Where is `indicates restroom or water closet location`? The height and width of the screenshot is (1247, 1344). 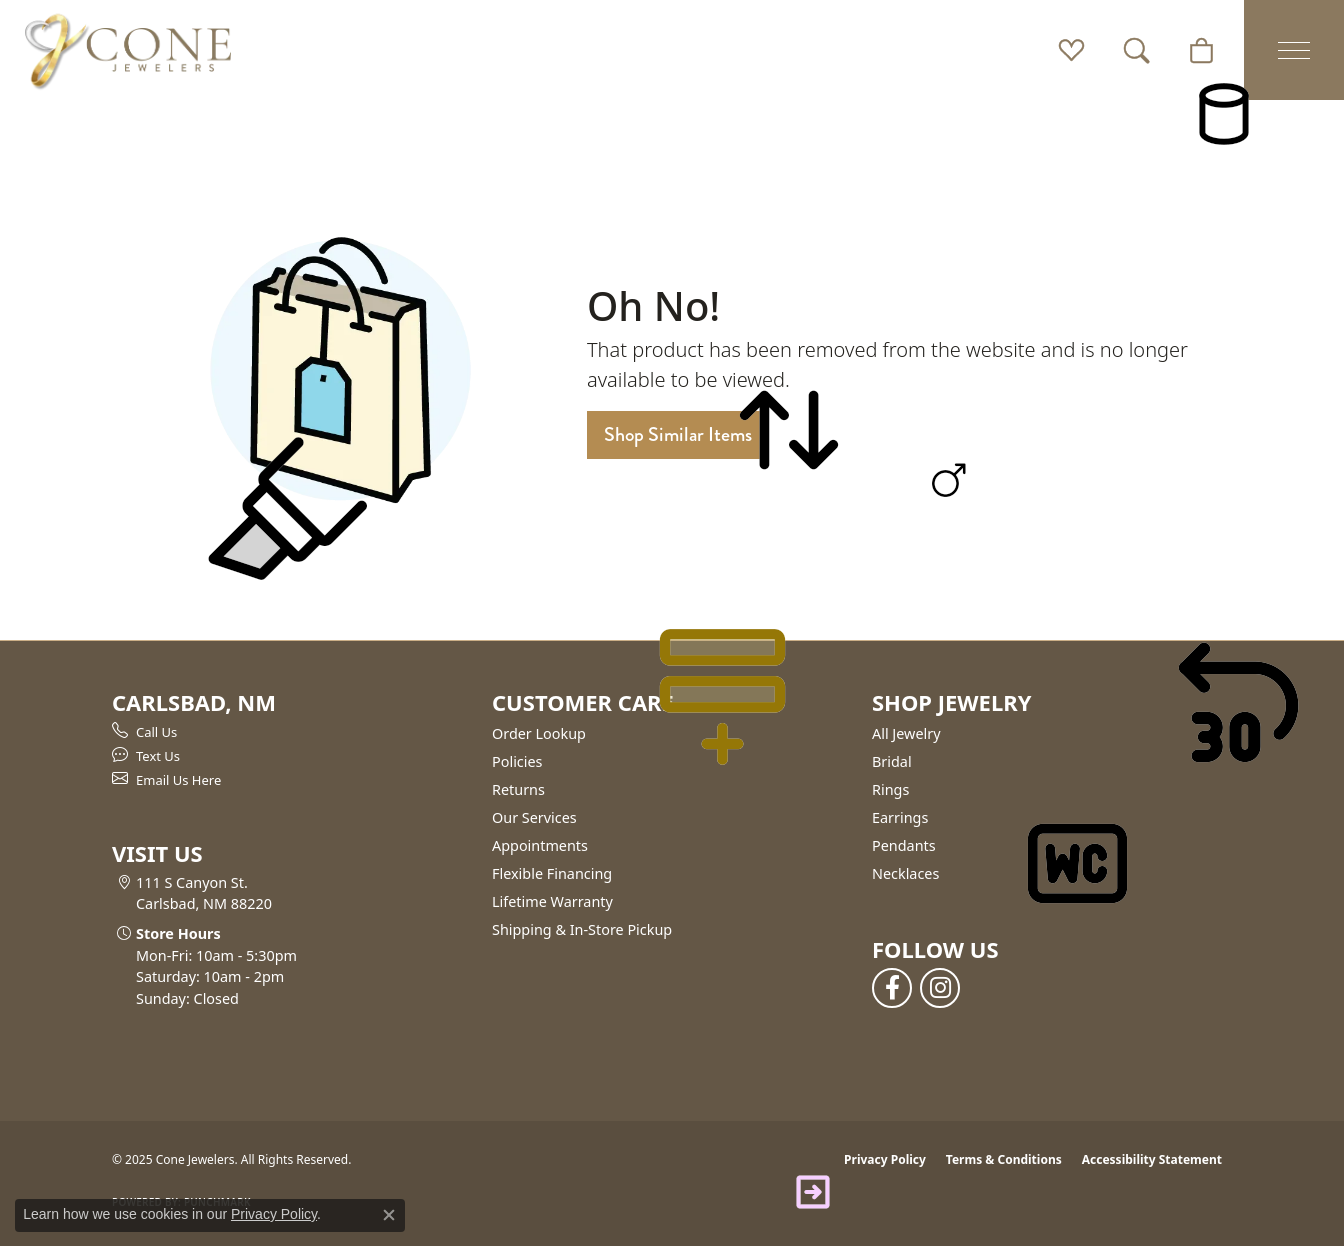
indicates restroom or water closet location is located at coordinates (1077, 863).